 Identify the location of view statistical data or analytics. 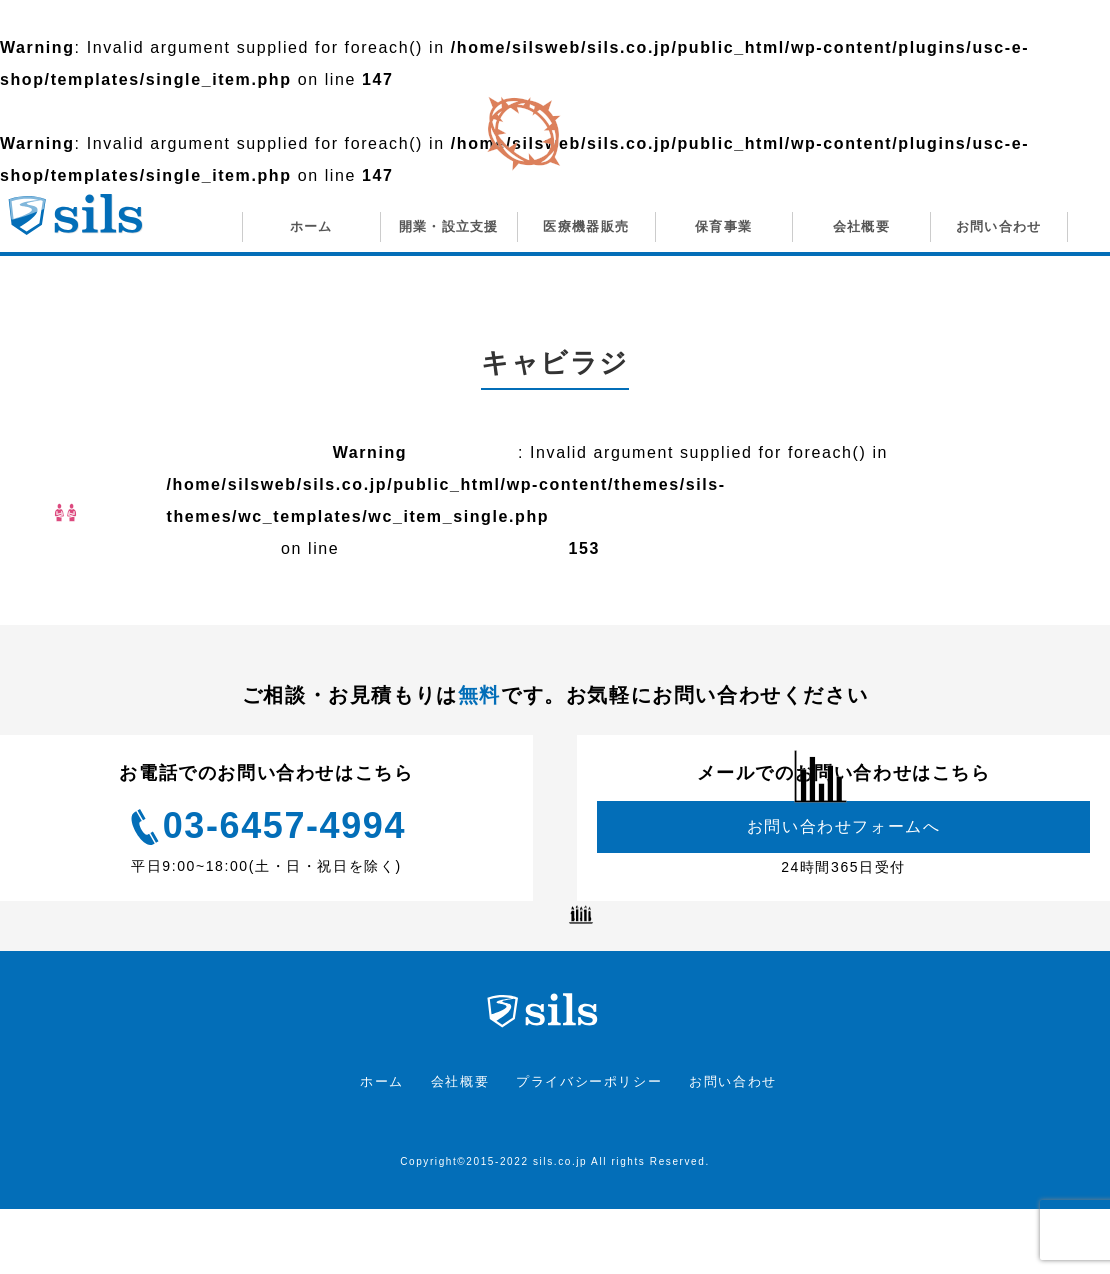
(820, 776).